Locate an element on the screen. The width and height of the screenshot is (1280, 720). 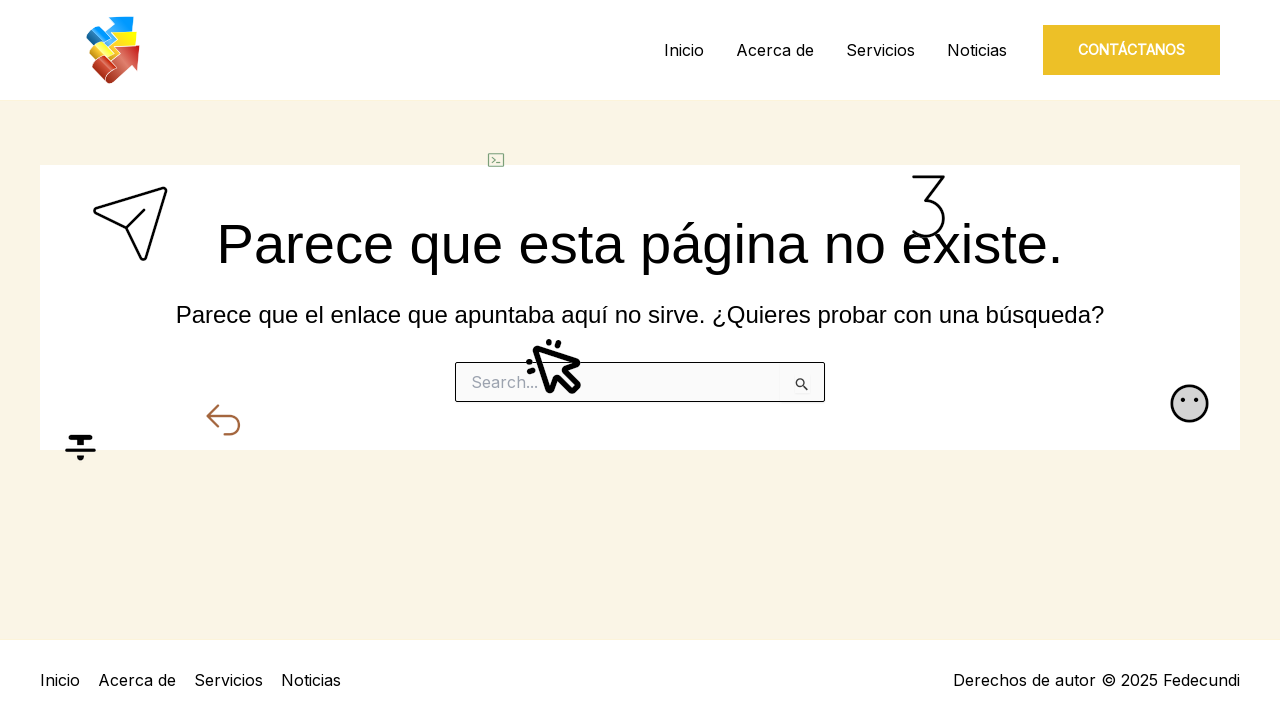
send a message is located at coordinates (133, 221).